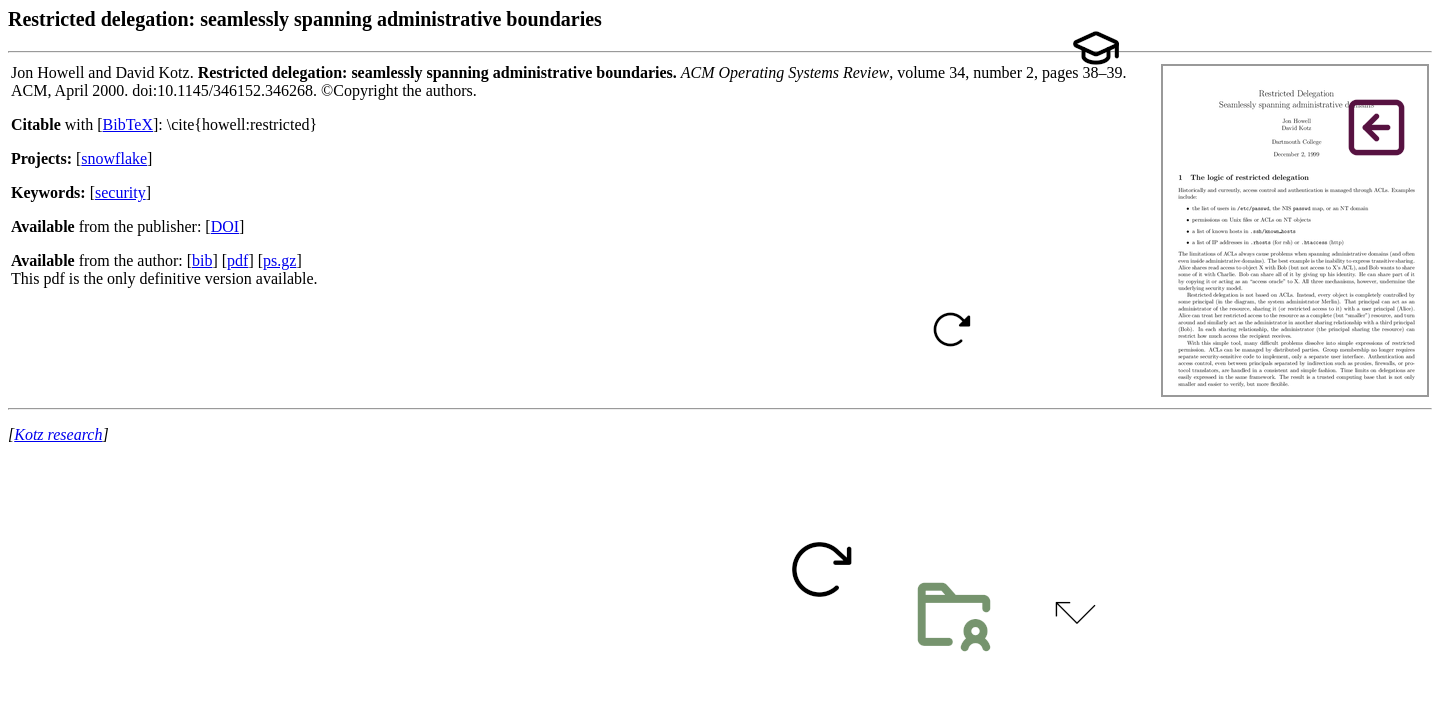 This screenshot has height=720, width=1440. Describe the element at coordinates (1075, 611) in the screenshot. I see `go back to previous step` at that location.